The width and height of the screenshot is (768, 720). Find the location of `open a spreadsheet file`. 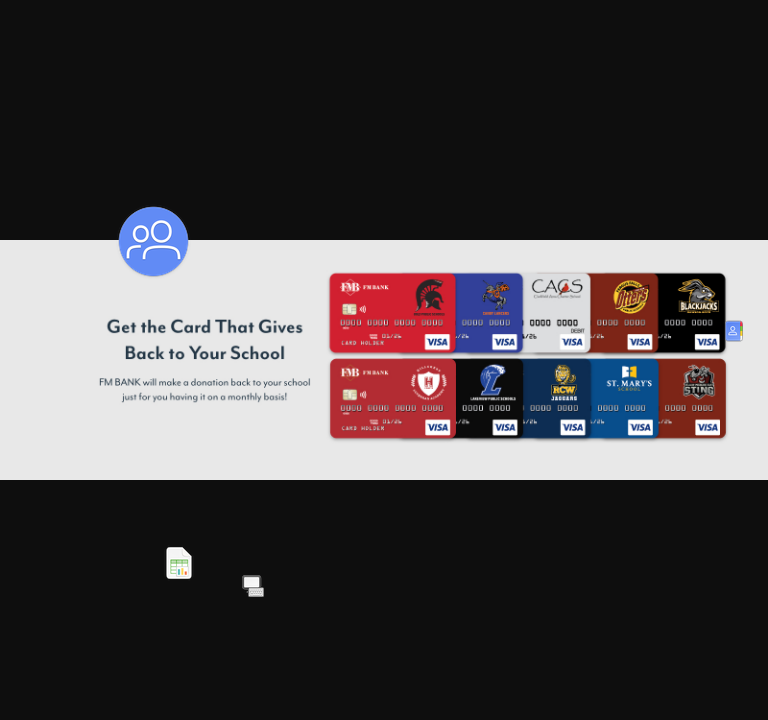

open a spreadsheet file is located at coordinates (179, 563).